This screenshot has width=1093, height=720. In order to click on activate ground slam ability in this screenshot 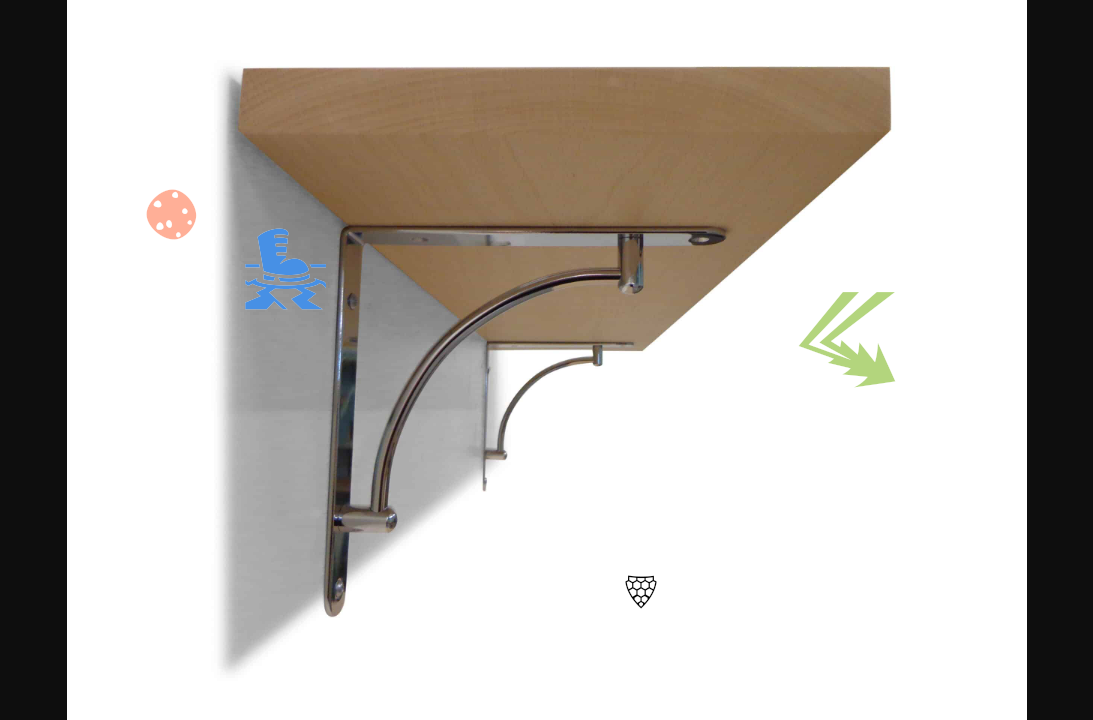, I will do `click(285, 268)`.